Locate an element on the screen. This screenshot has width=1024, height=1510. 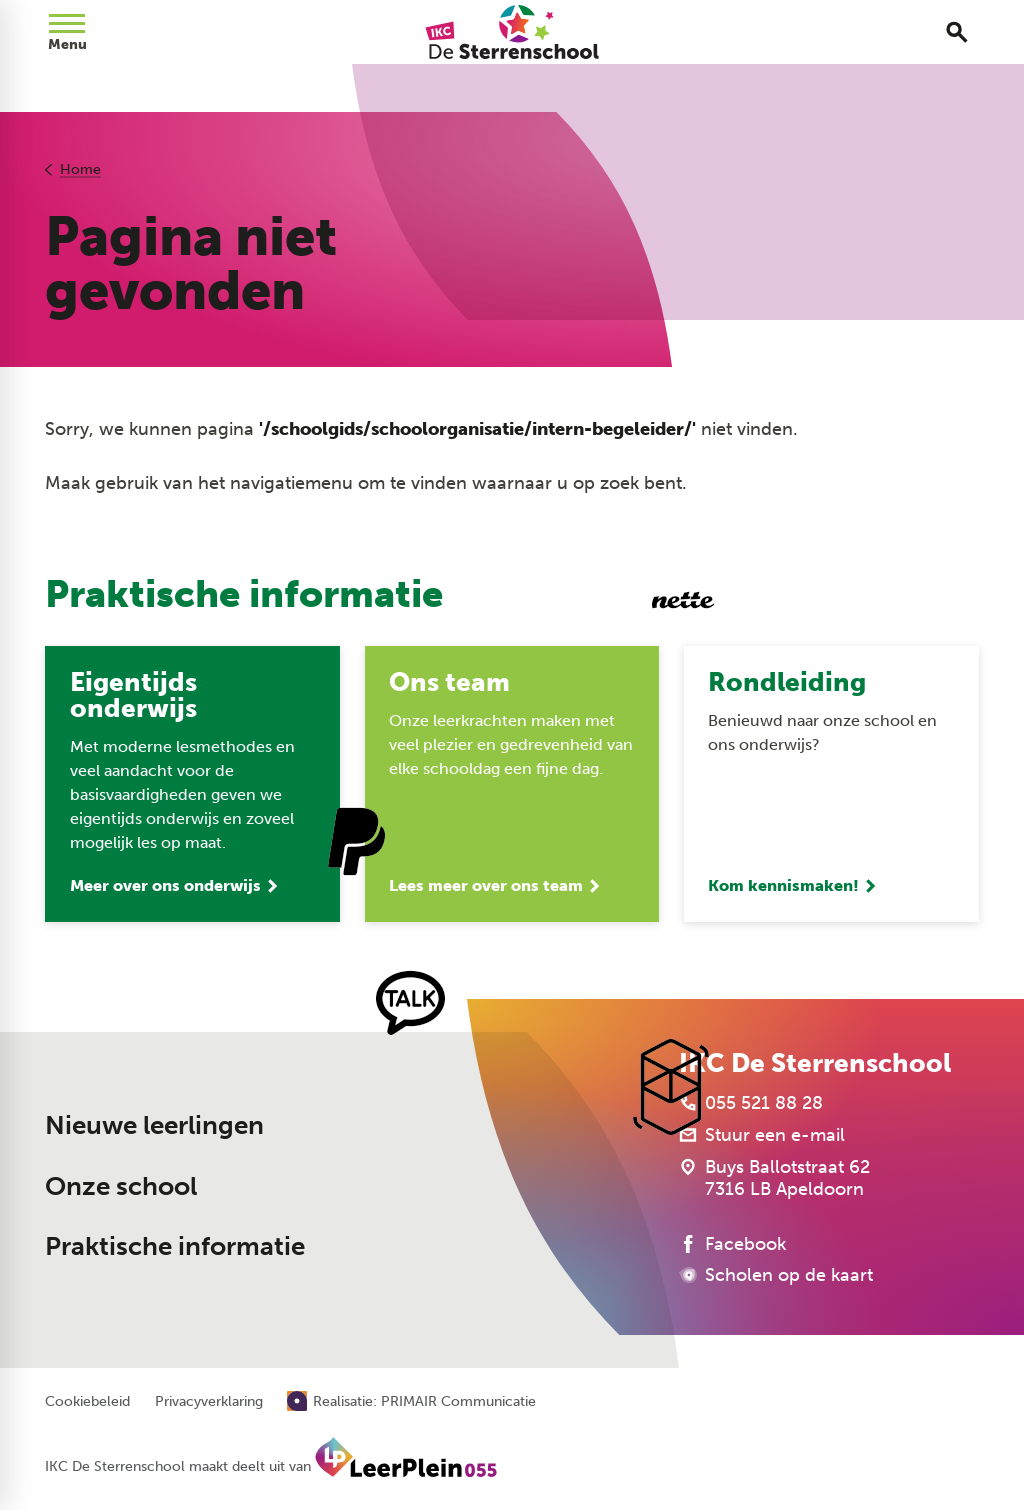
pay with PayPal is located at coordinates (356, 841).